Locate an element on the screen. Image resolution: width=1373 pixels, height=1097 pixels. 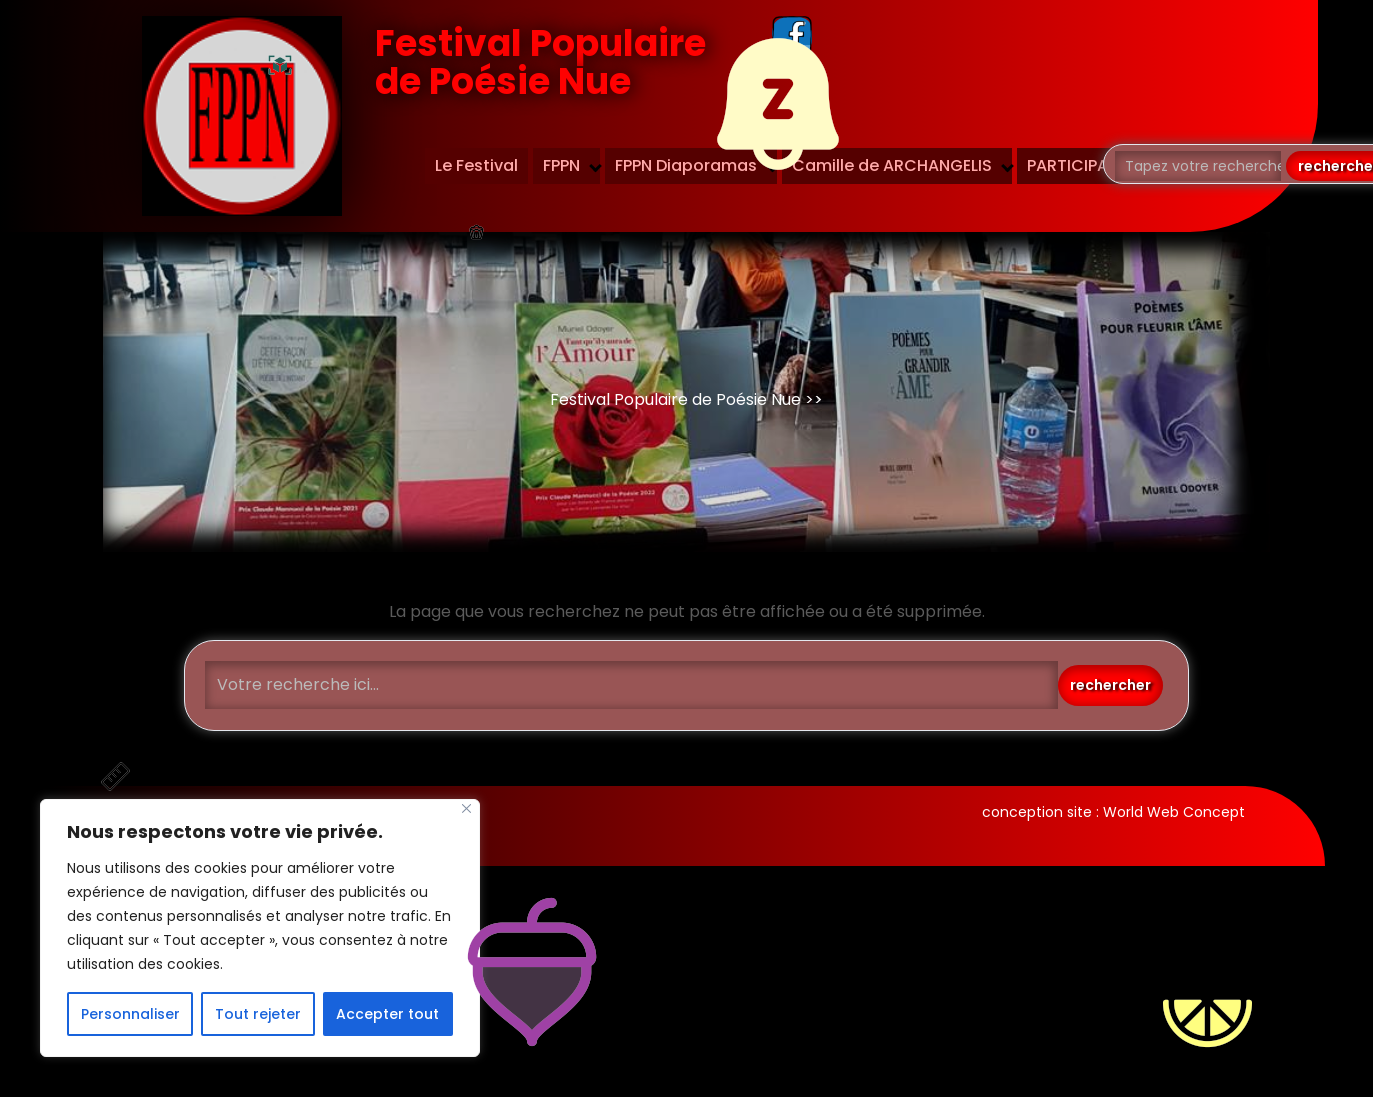
access movies or entertainment section is located at coordinates (476, 232).